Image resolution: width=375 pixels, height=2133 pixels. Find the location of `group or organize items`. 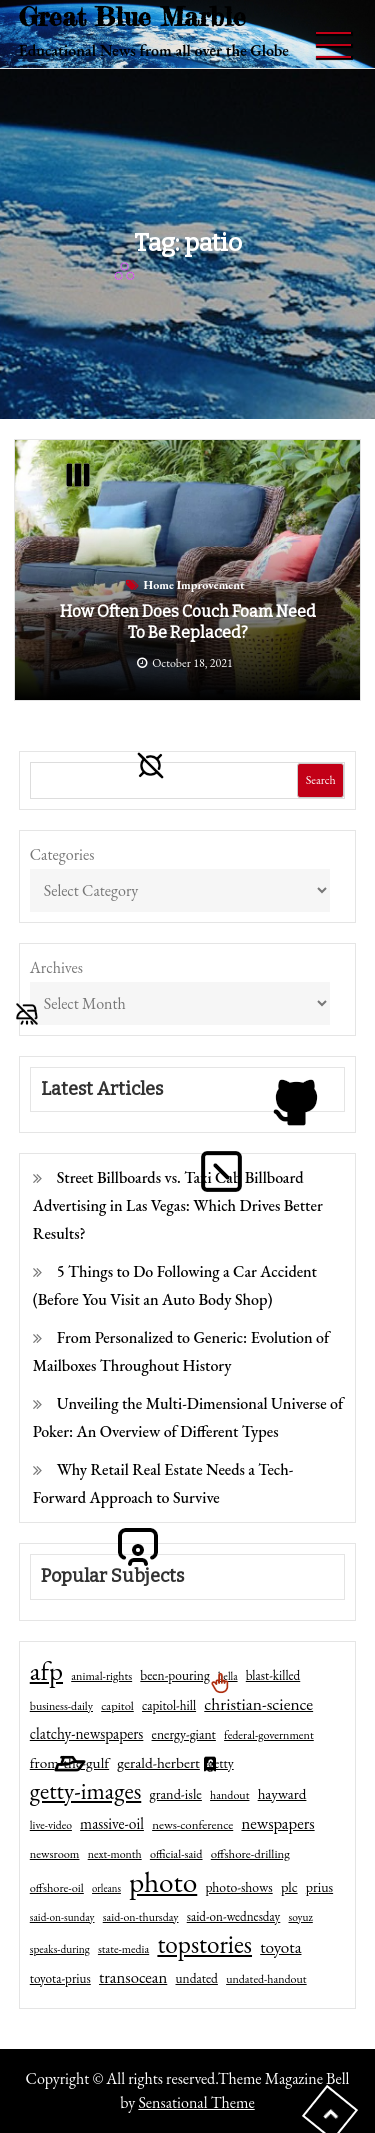

group or organize items is located at coordinates (124, 271).